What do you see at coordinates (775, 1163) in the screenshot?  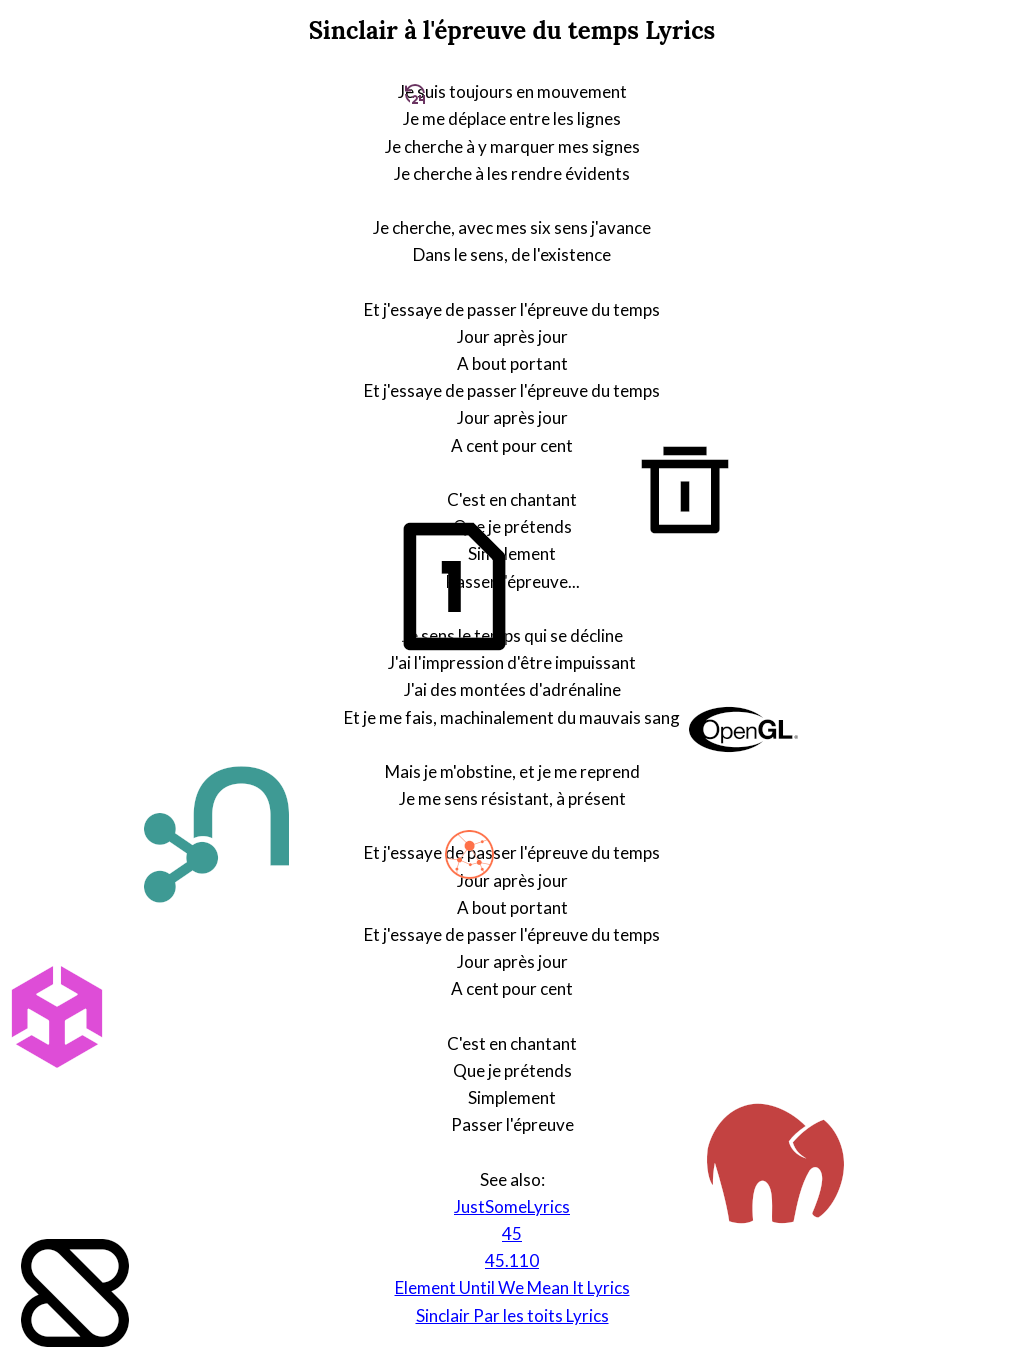 I see `launch MAMP local server application` at bounding box center [775, 1163].